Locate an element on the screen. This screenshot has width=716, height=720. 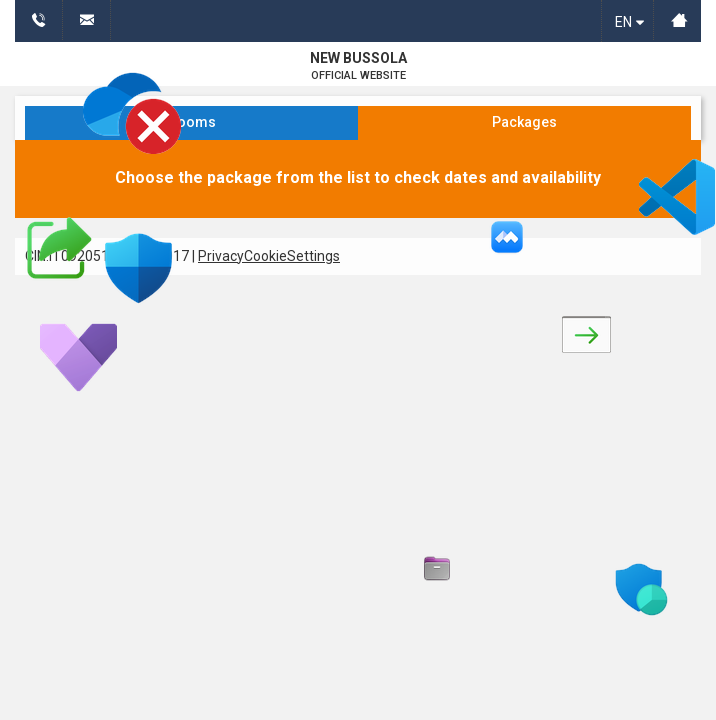
open Microsoft Kaizala service app is located at coordinates (78, 357).